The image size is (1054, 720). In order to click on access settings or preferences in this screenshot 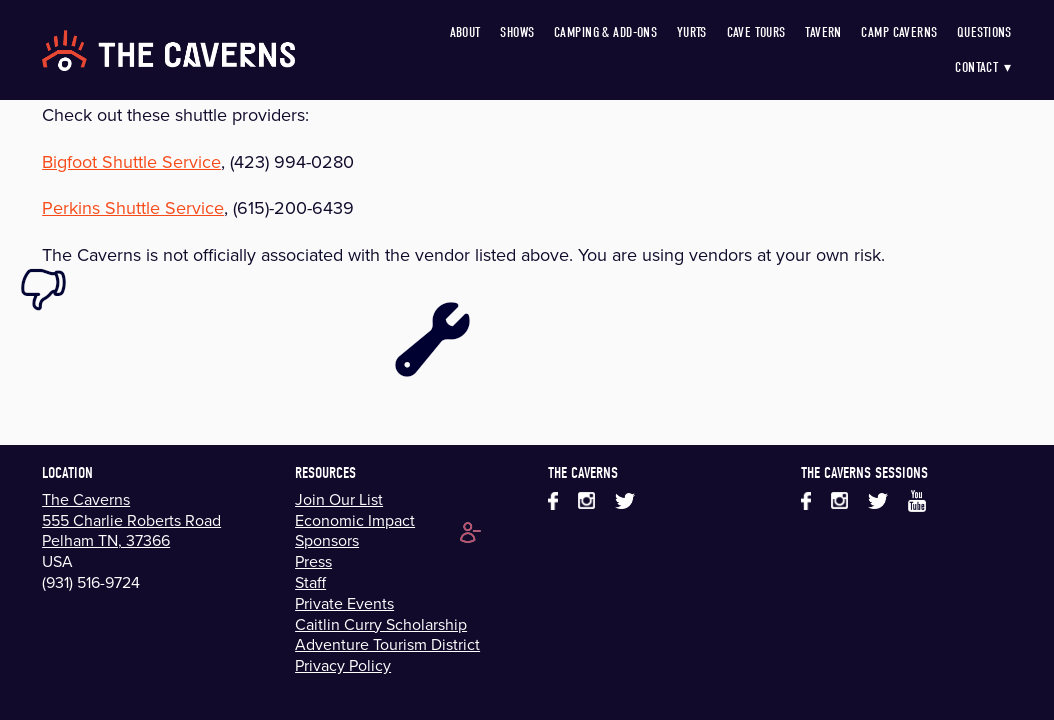, I will do `click(432, 339)`.